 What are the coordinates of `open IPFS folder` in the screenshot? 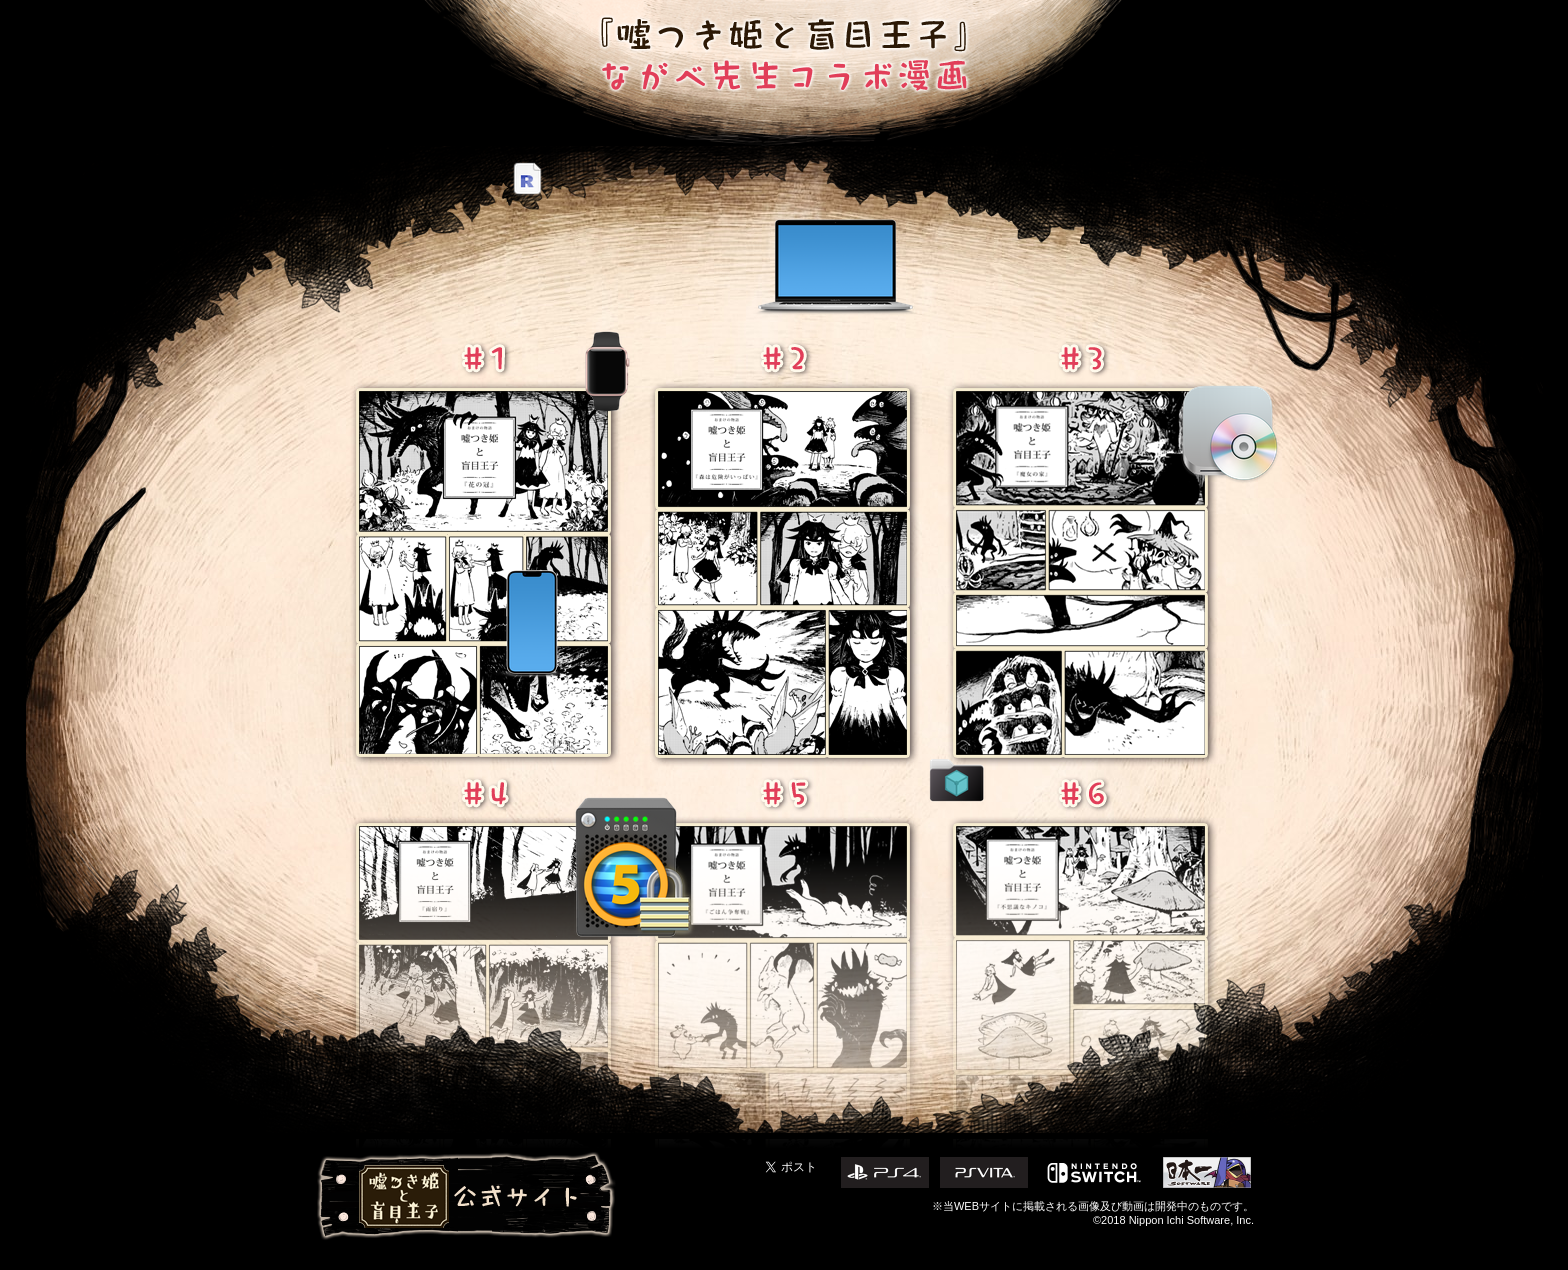 It's located at (956, 781).